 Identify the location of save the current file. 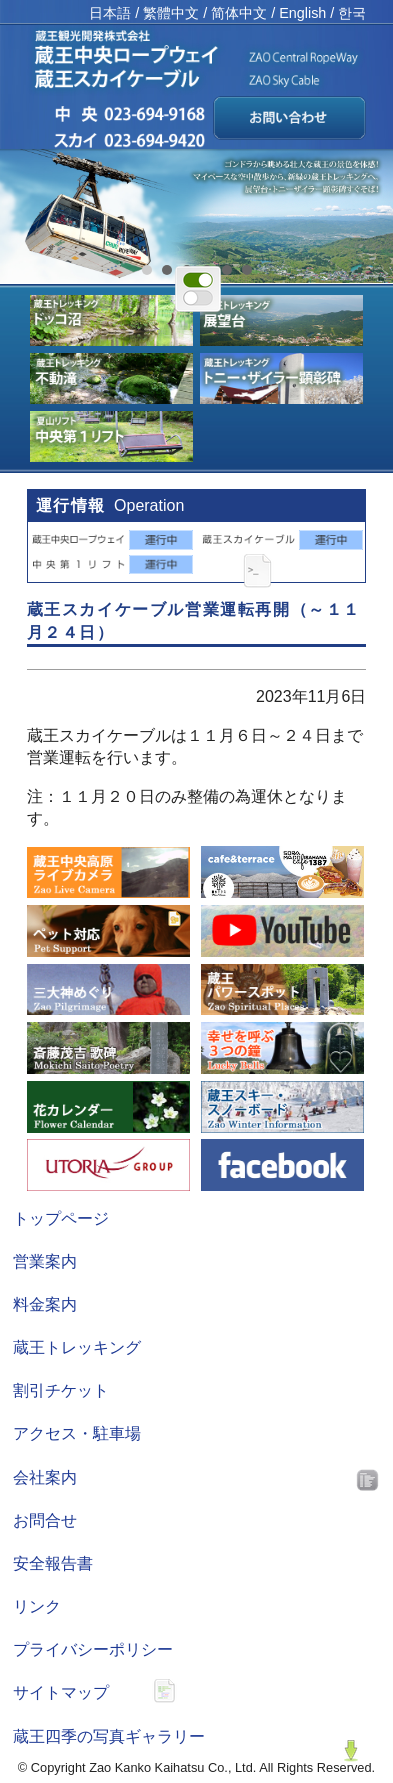
(351, 1751).